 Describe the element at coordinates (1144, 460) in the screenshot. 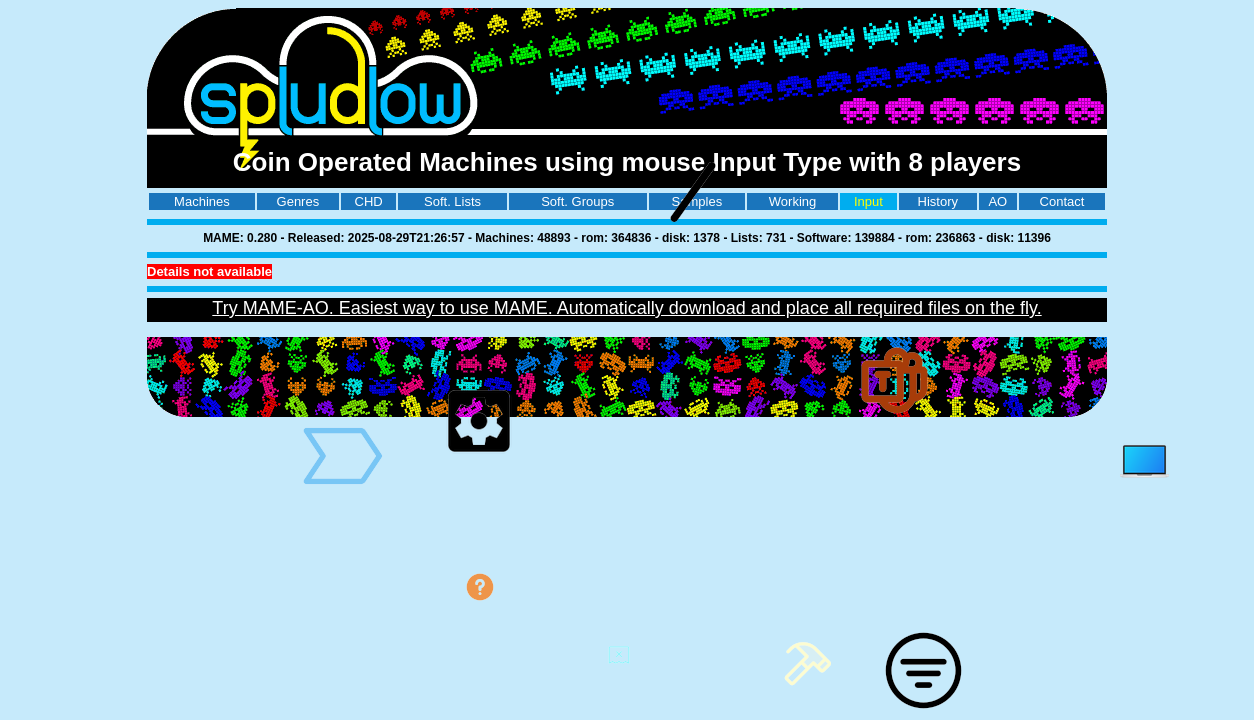

I see `laptop or portable computer device` at that location.